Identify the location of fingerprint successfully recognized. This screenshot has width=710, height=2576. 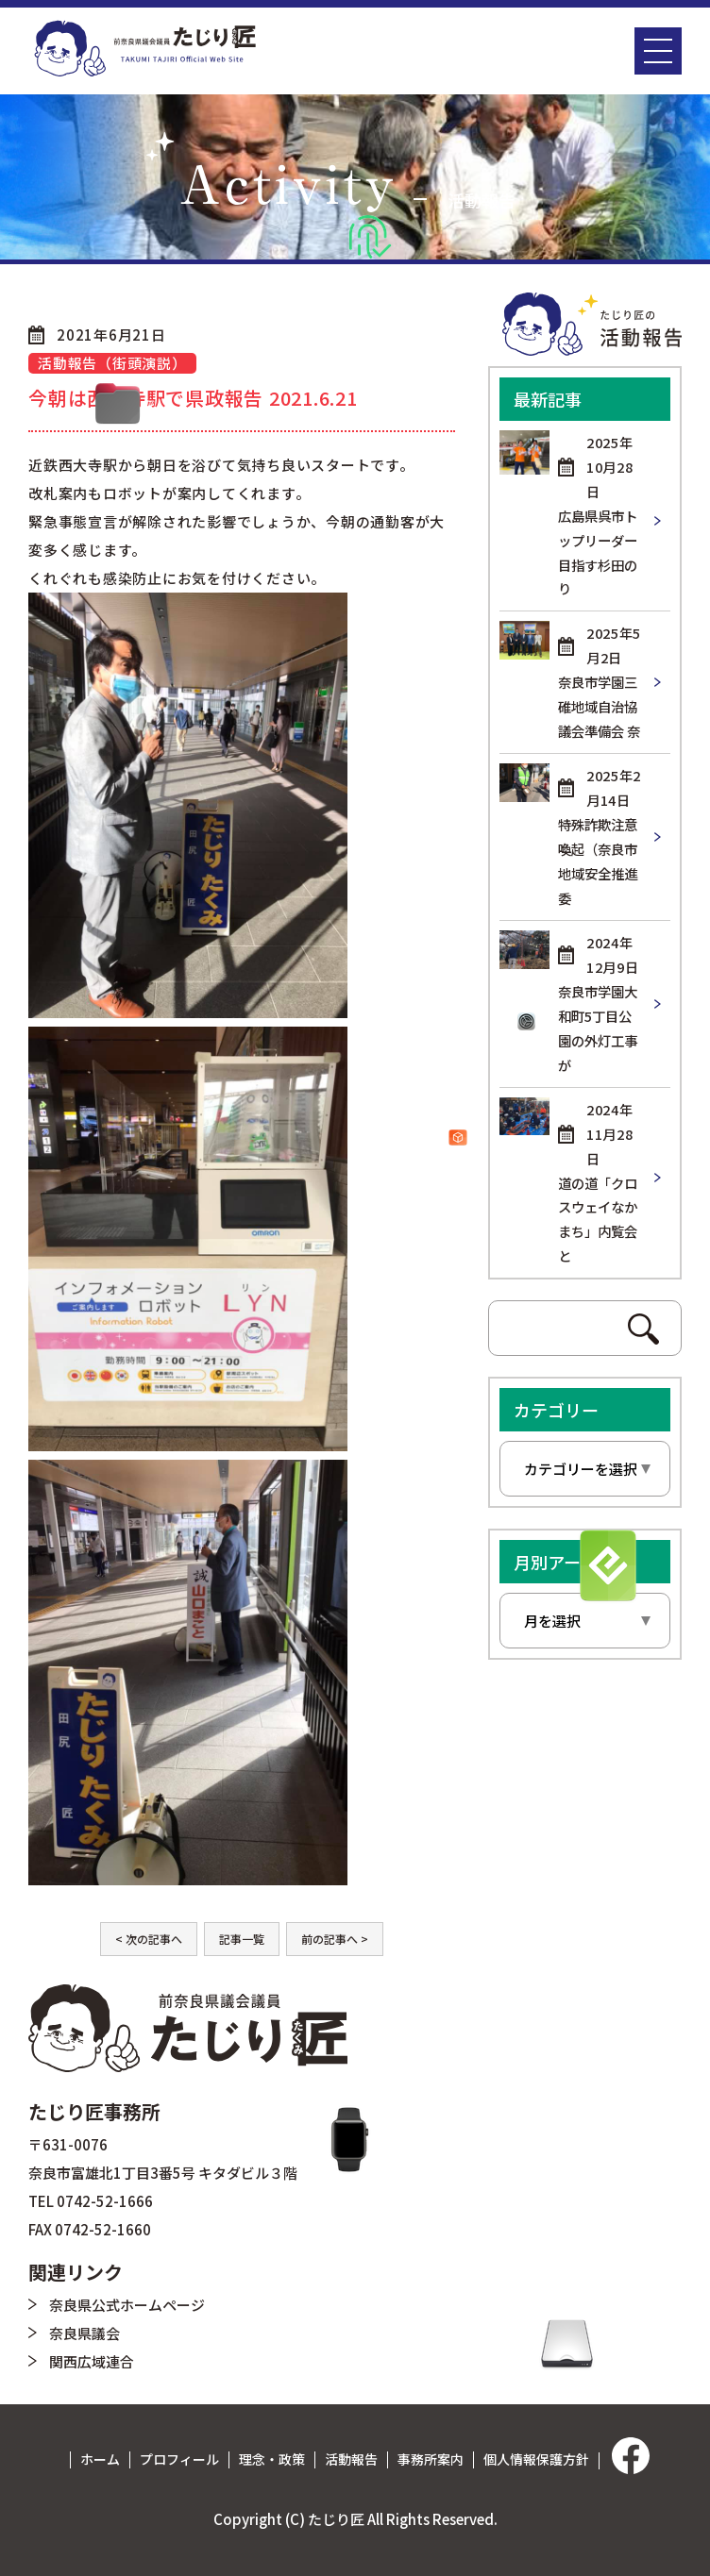
(370, 237).